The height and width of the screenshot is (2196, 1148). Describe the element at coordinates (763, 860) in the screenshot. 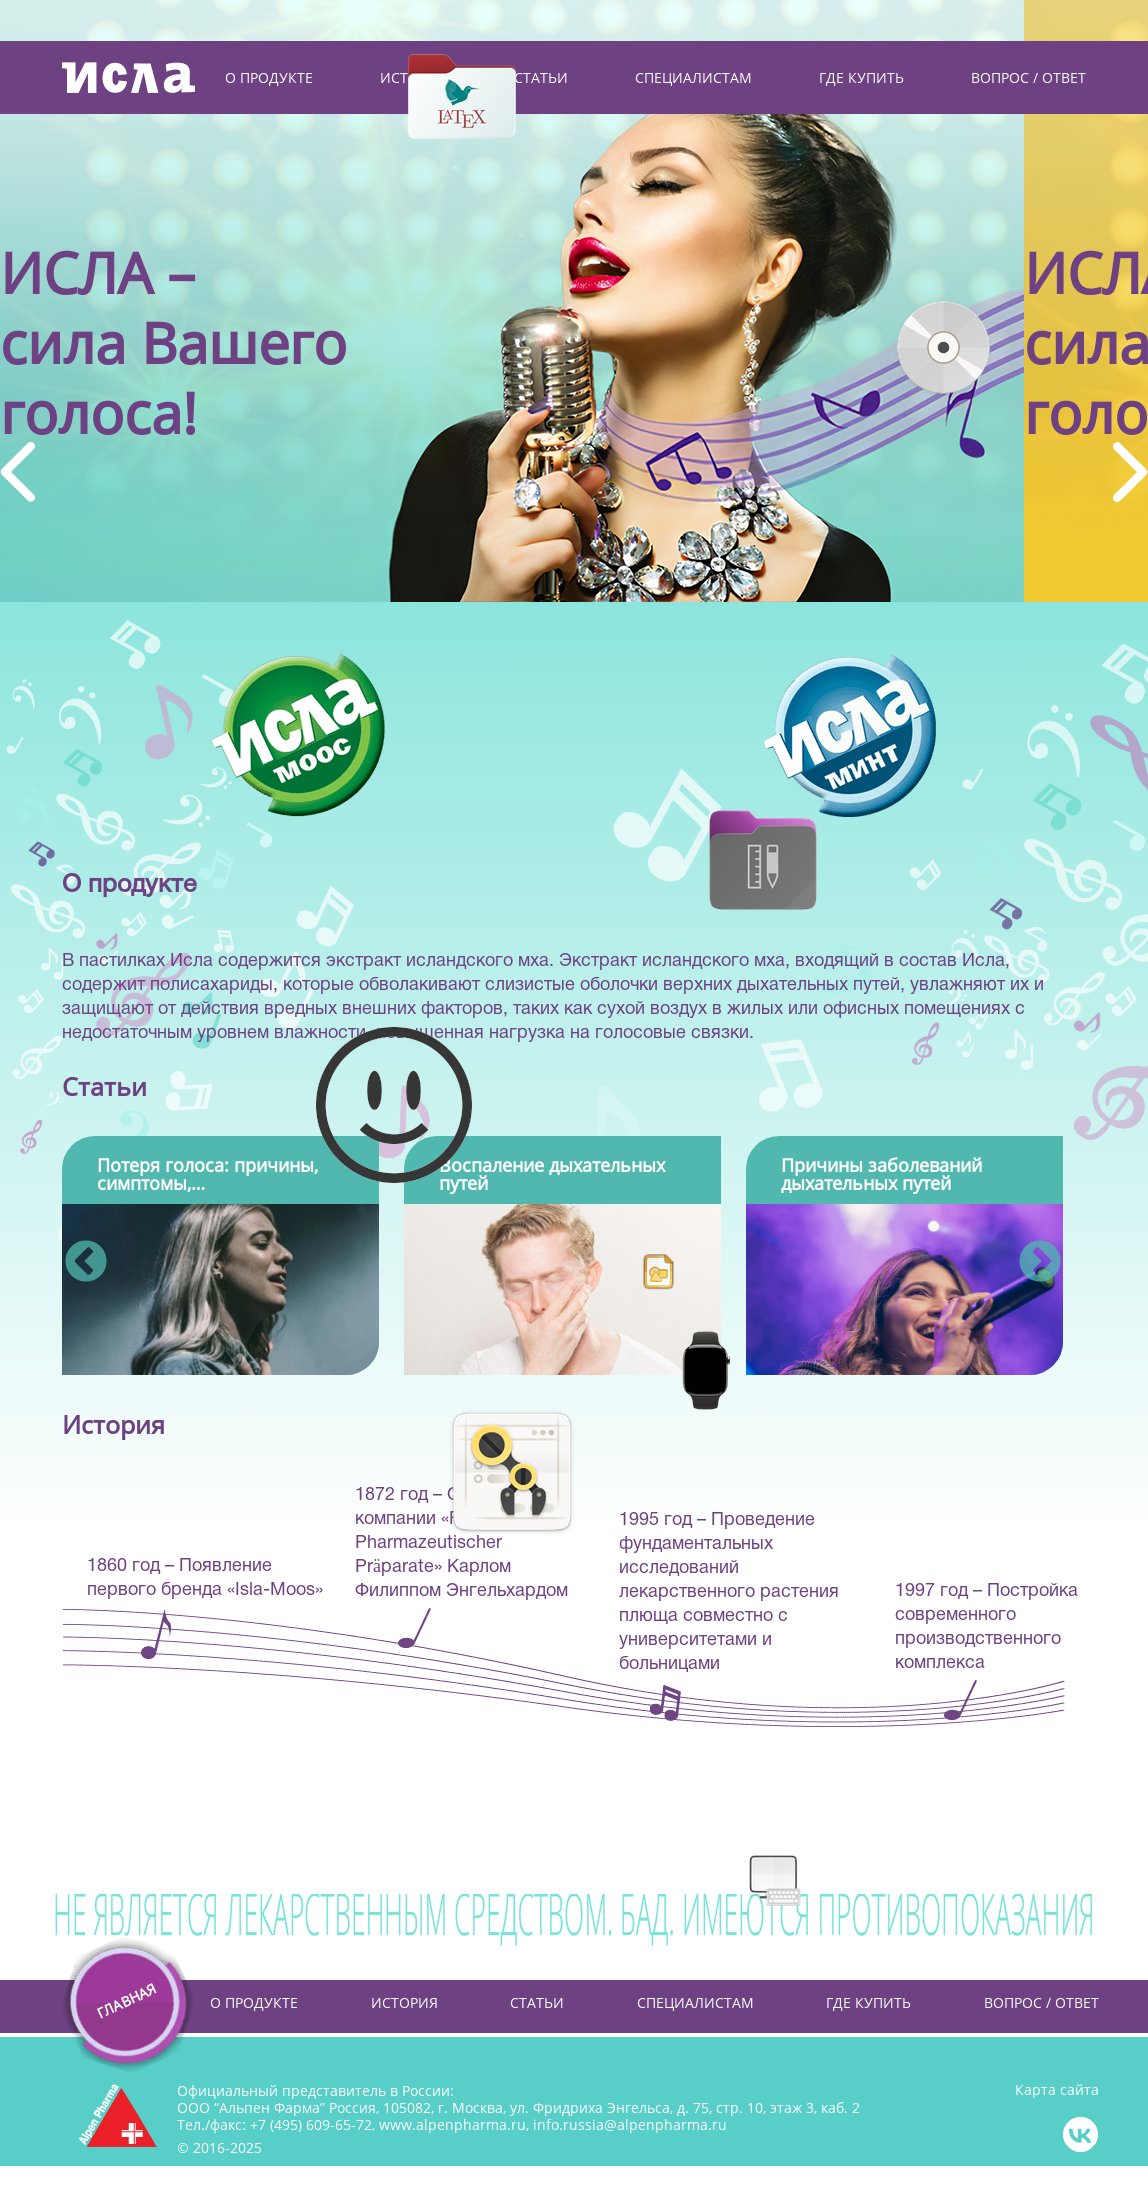

I see `open templates folder` at that location.